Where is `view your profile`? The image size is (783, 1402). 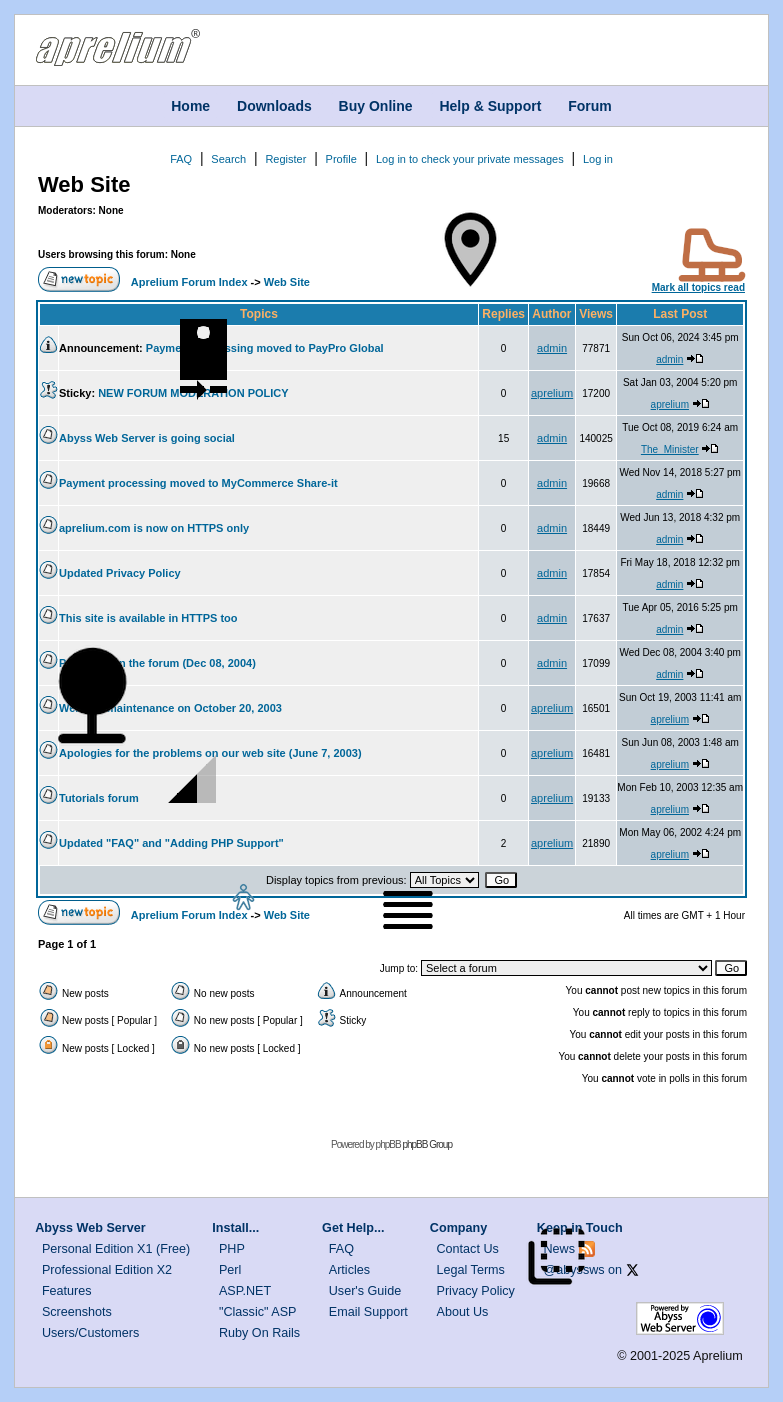
view your profile is located at coordinates (243, 897).